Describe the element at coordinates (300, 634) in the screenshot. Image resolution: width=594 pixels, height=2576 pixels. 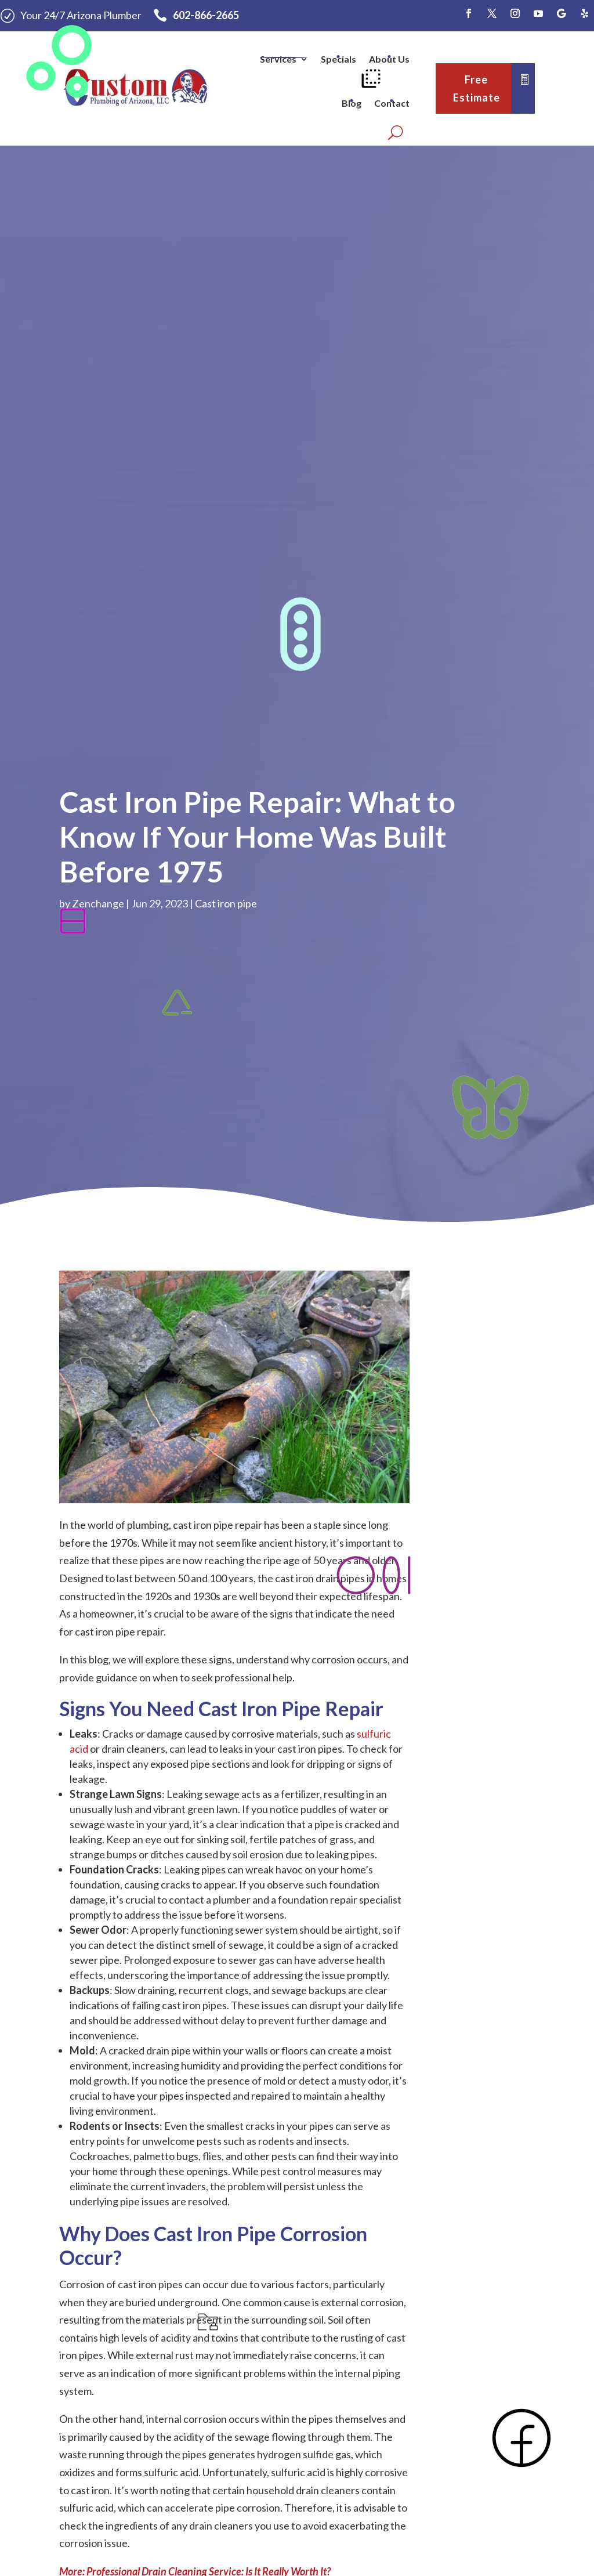
I see `traffic light indicator or status signal` at that location.